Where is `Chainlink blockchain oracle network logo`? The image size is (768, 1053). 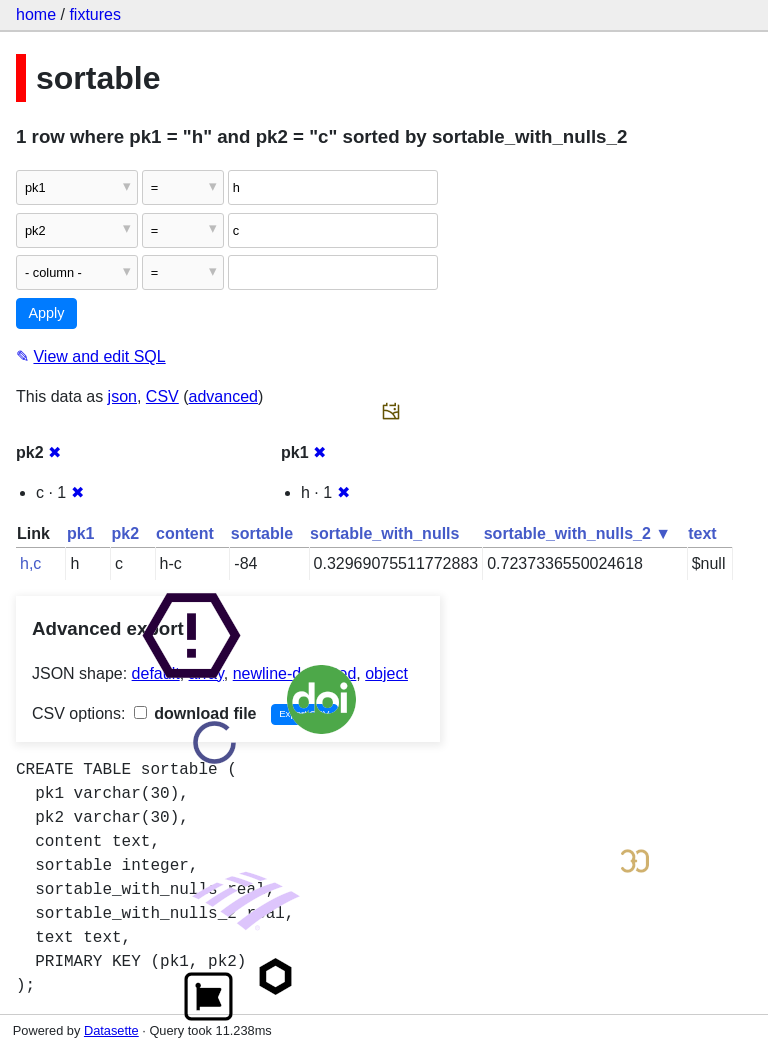 Chainlink blockchain oracle network logo is located at coordinates (275, 976).